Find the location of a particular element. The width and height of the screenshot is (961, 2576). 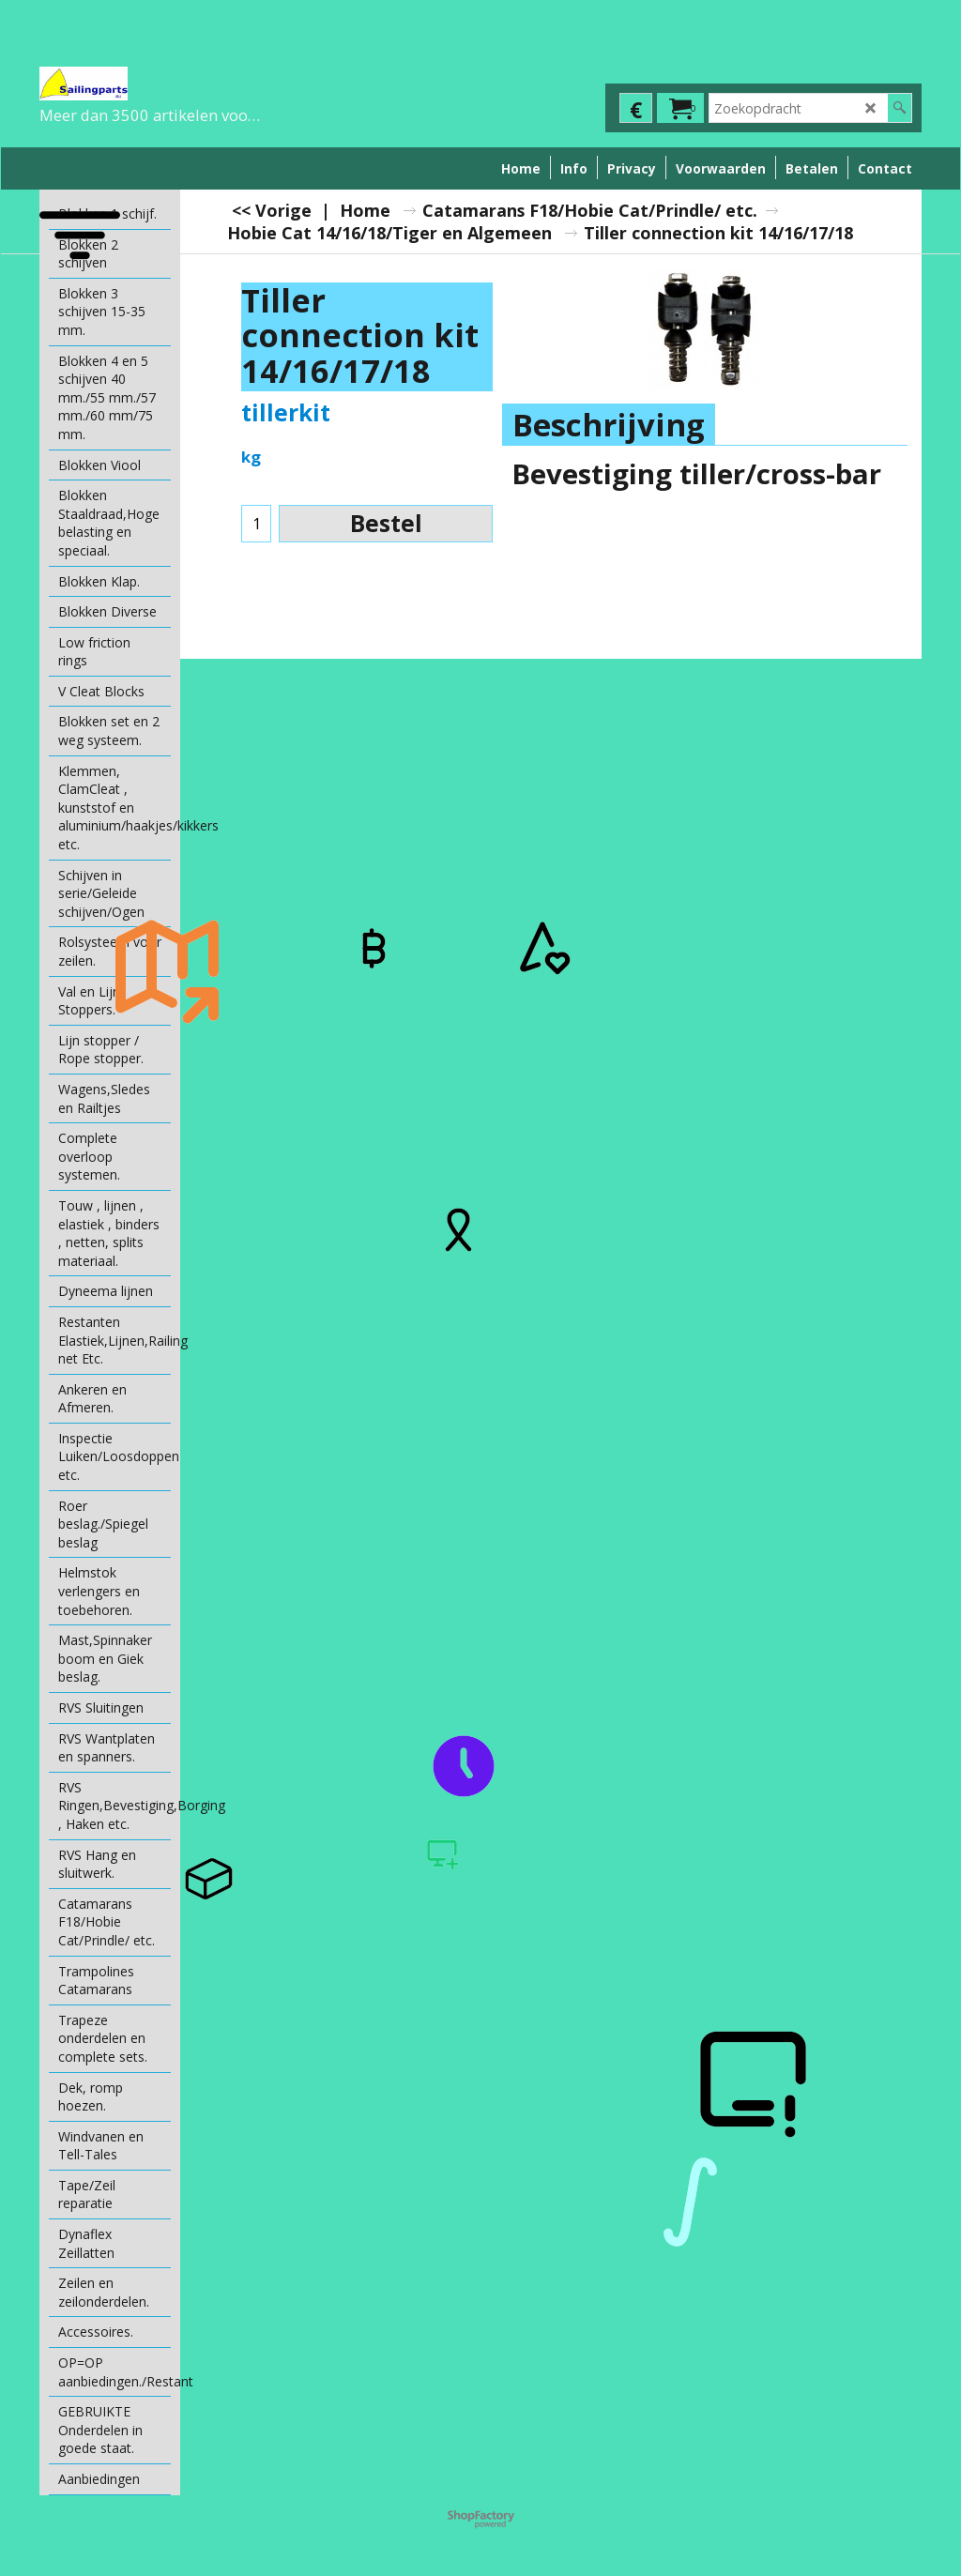

indicates Thai baht currency is located at coordinates (374, 948).